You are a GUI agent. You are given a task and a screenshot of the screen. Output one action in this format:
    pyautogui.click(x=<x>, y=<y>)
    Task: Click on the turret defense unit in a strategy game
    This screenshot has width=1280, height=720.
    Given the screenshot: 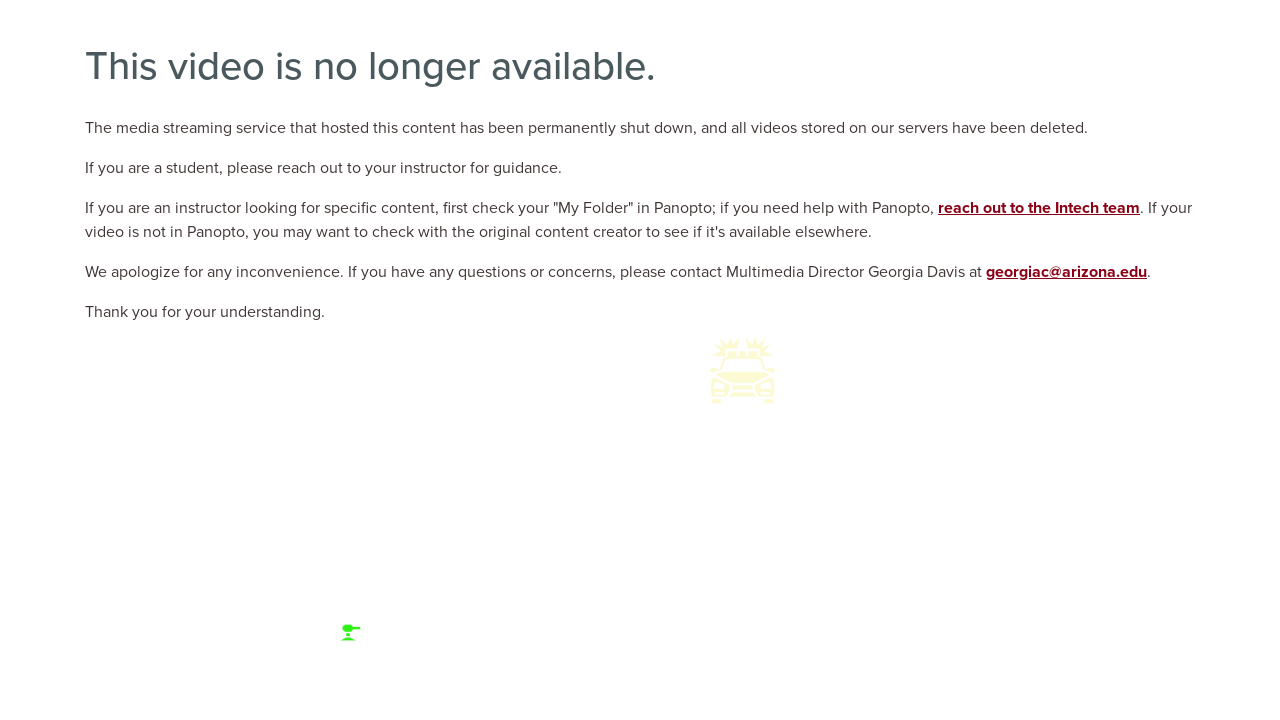 What is the action you would take?
    pyautogui.click(x=350, y=632)
    